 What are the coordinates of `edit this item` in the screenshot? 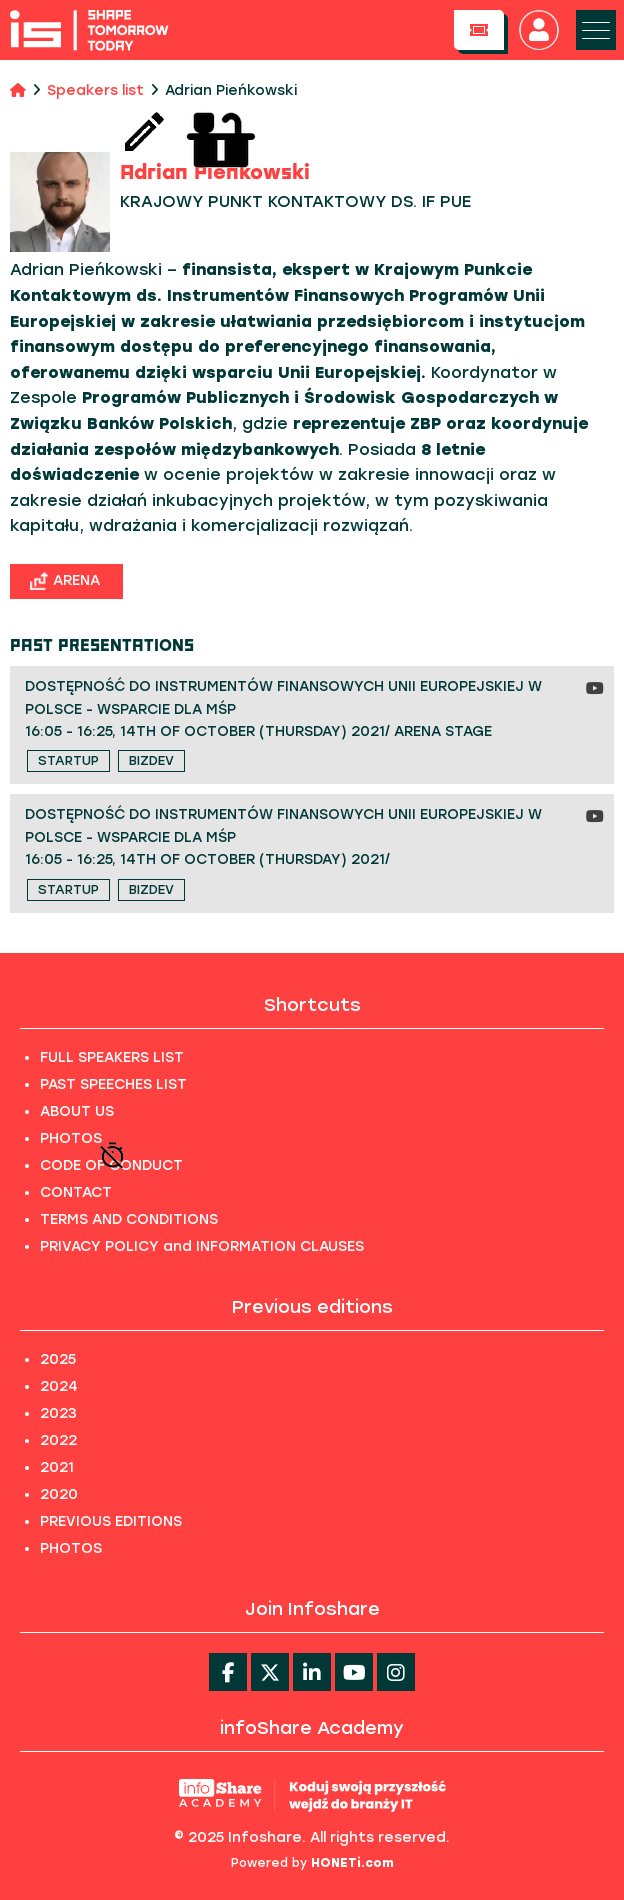 It's located at (144, 131).